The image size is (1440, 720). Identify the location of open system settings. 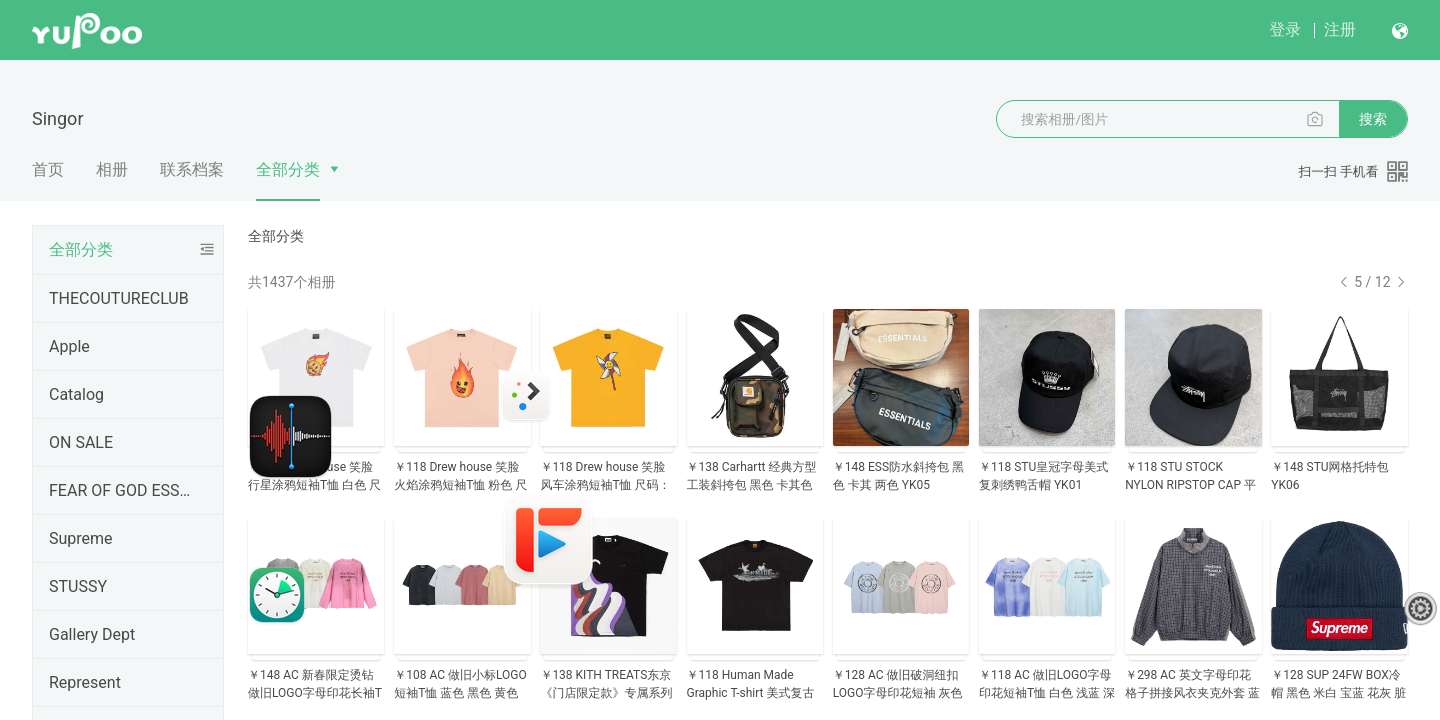
(1420, 608).